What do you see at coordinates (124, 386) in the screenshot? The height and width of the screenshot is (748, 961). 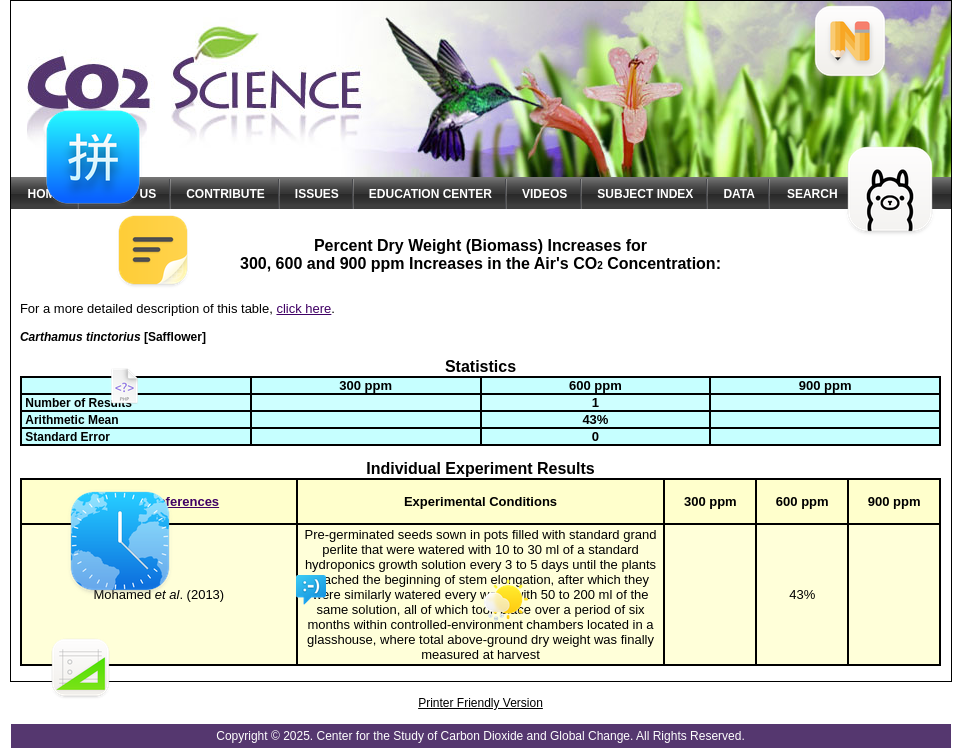 I see `a PHP source code file` at bounding box center [124, 386].